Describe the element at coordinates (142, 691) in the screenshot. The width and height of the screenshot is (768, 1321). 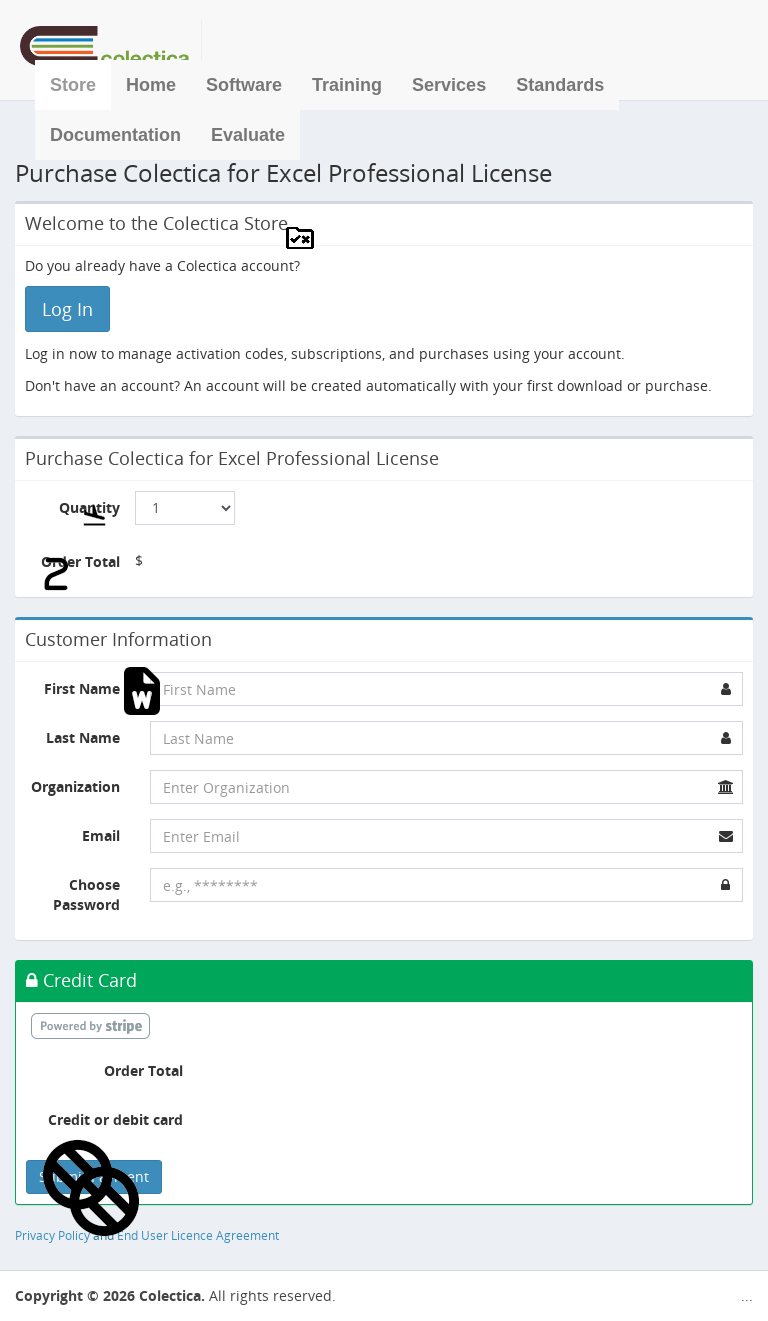
I see `open a Microsoft Word document` at that location.